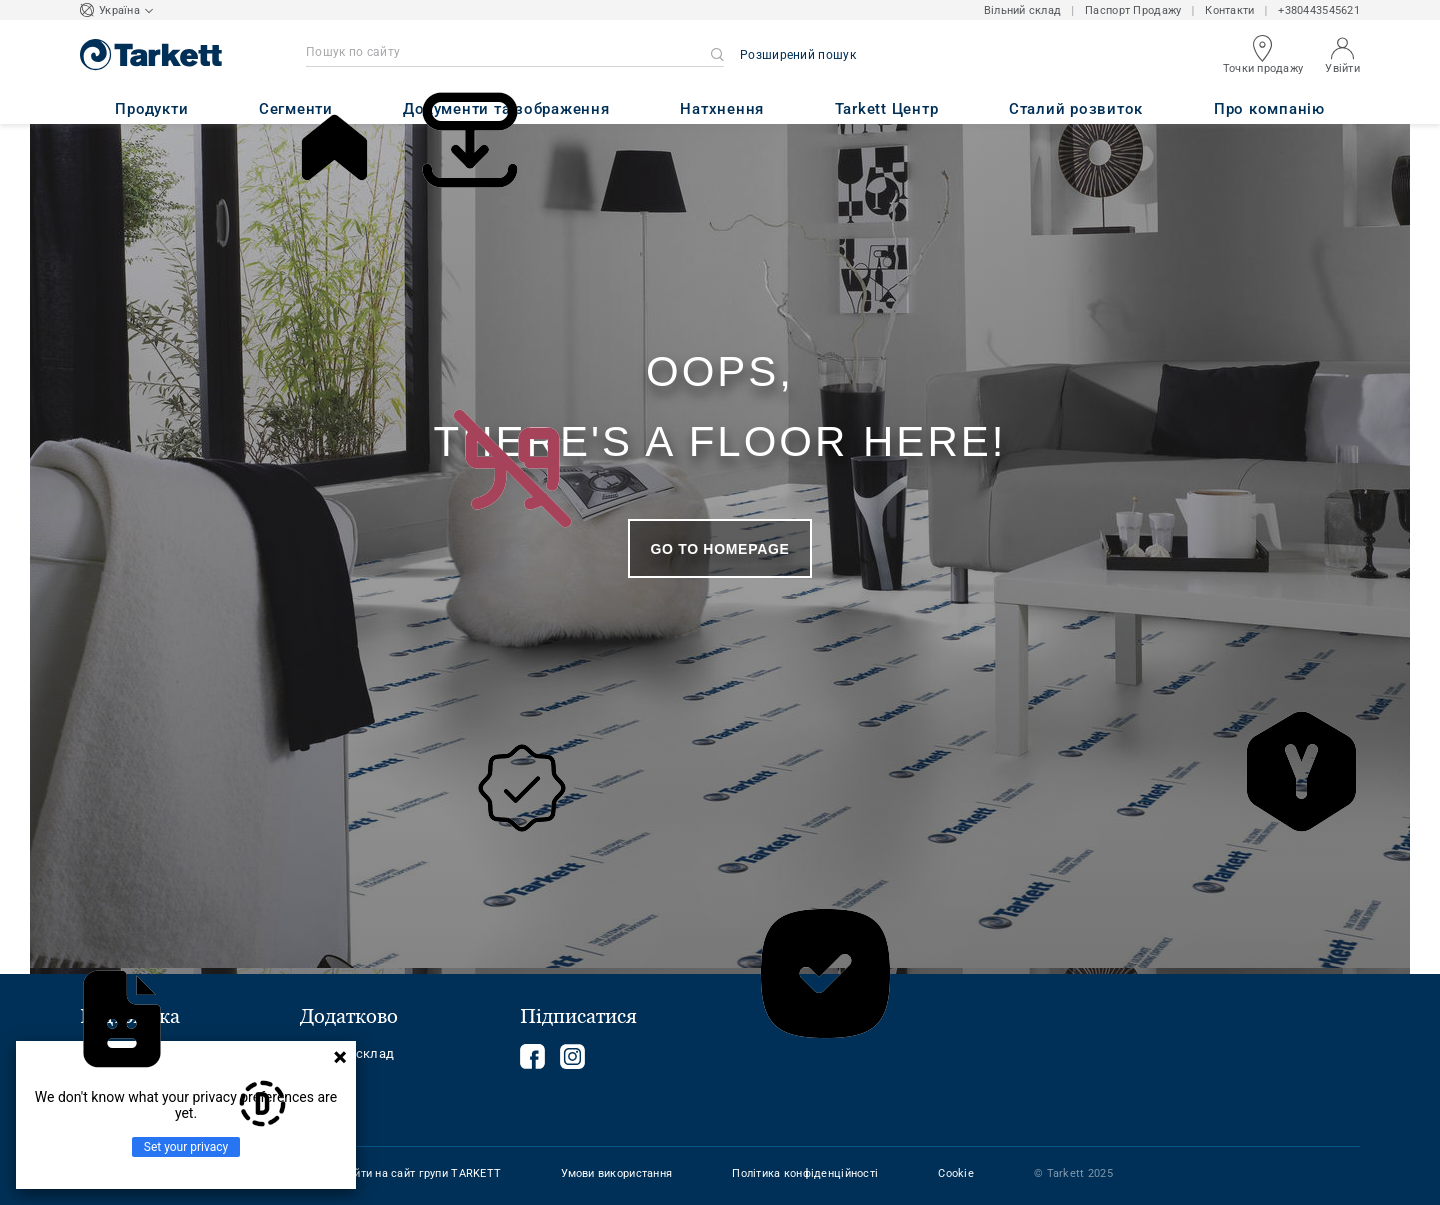 The height and width of the screenshot is (1205, 1440). What do you see at coordinates (262, 1103) in the screenshot?
I see `indicates draft or pending status` at bounding box center [262, 1103].